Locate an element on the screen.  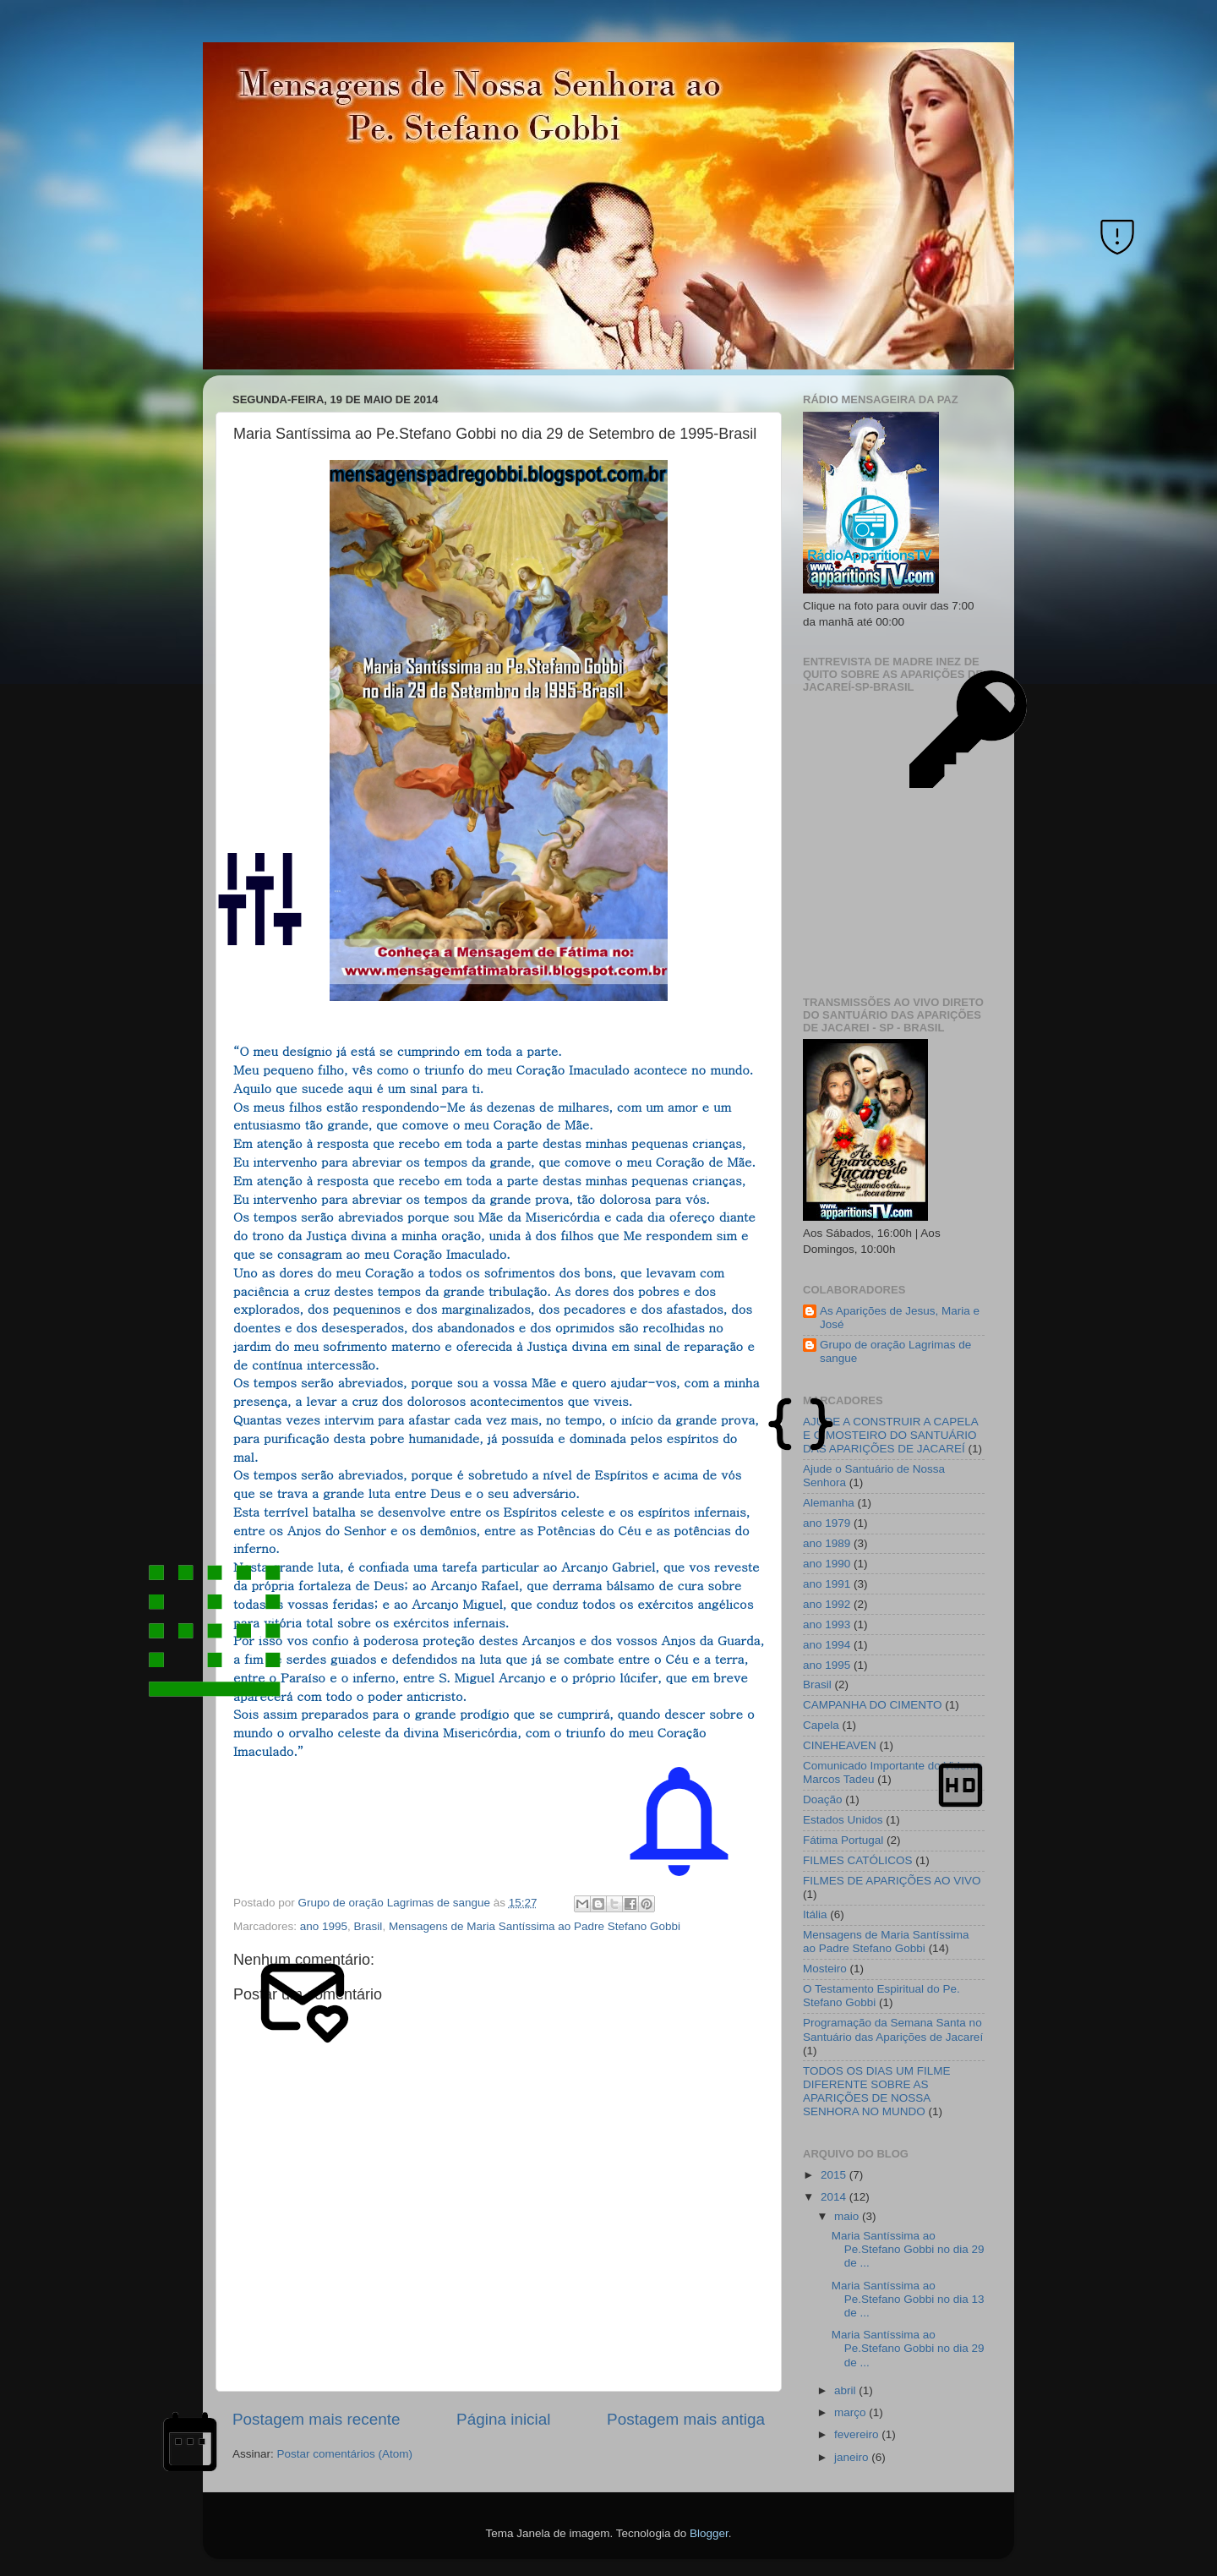
access code or developer settings is located at coordinates (800, 1424).